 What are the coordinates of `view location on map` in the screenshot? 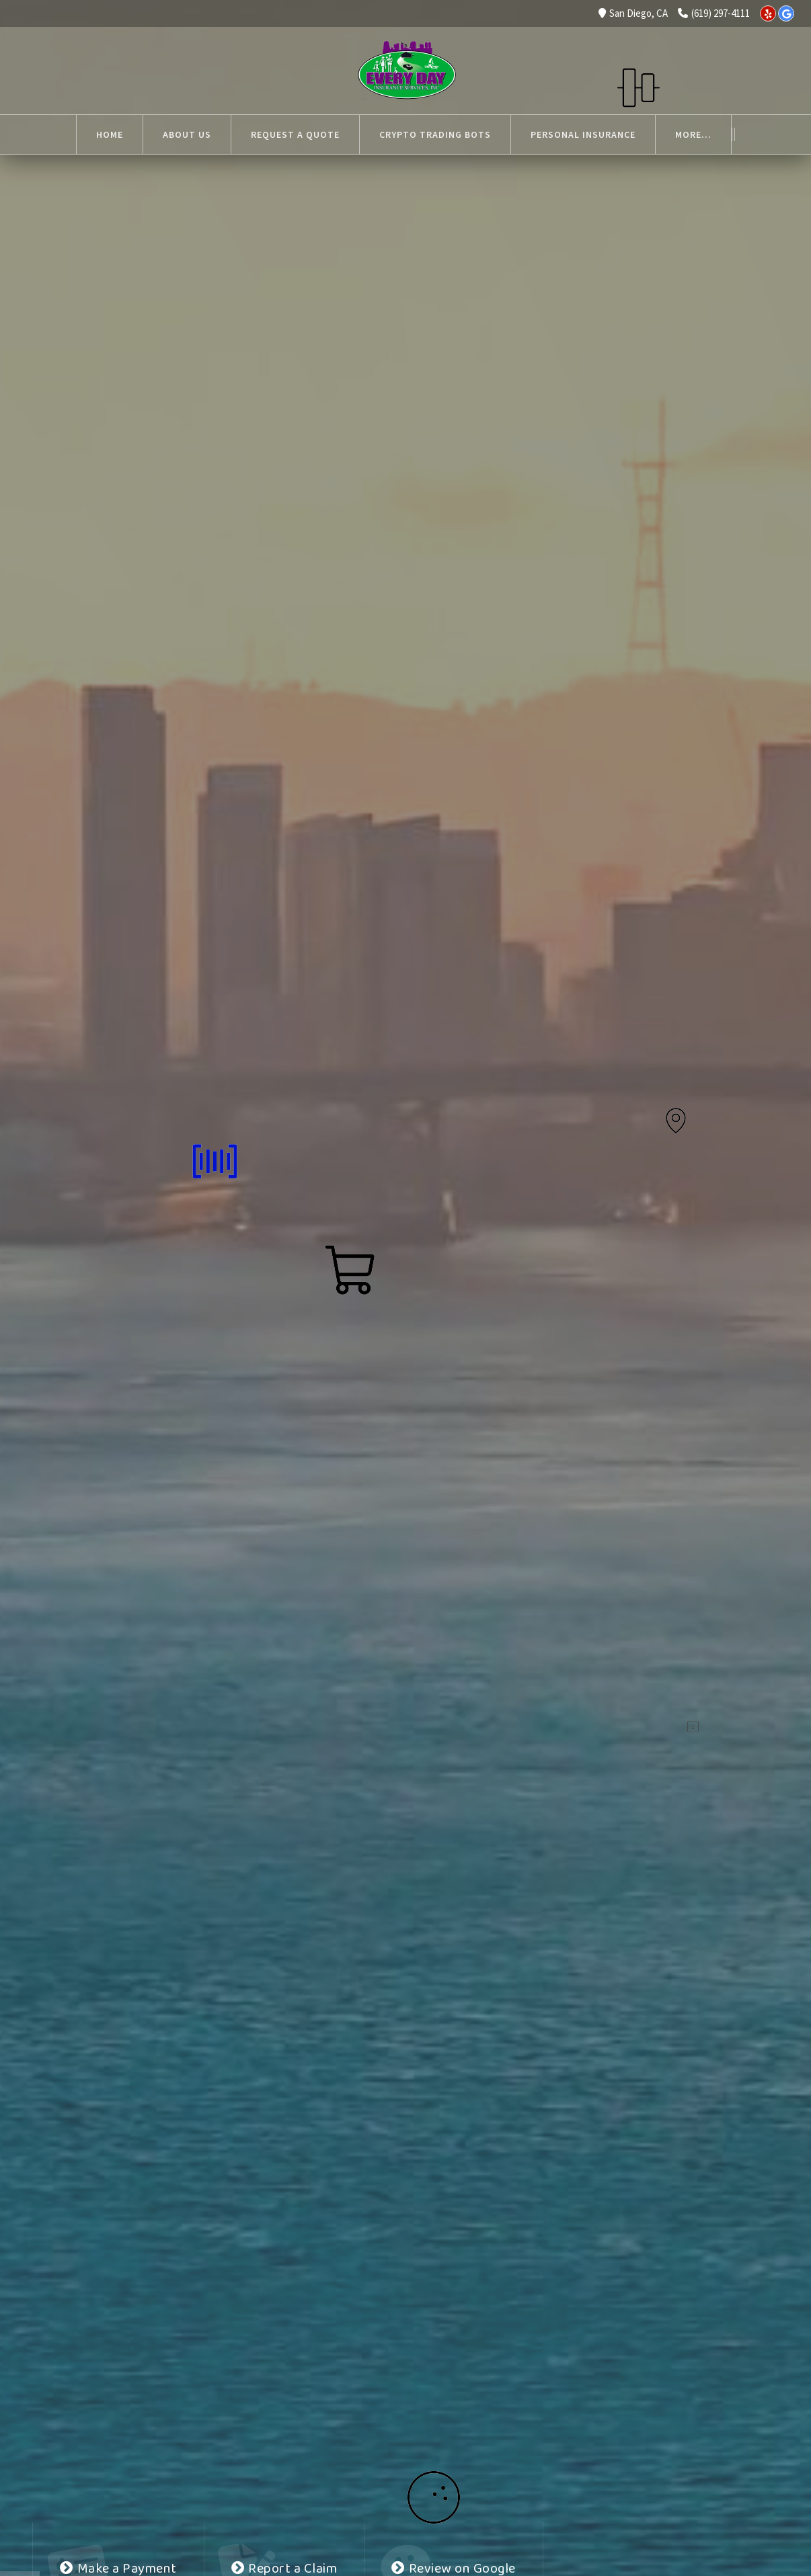 It's located at (676, 1121).